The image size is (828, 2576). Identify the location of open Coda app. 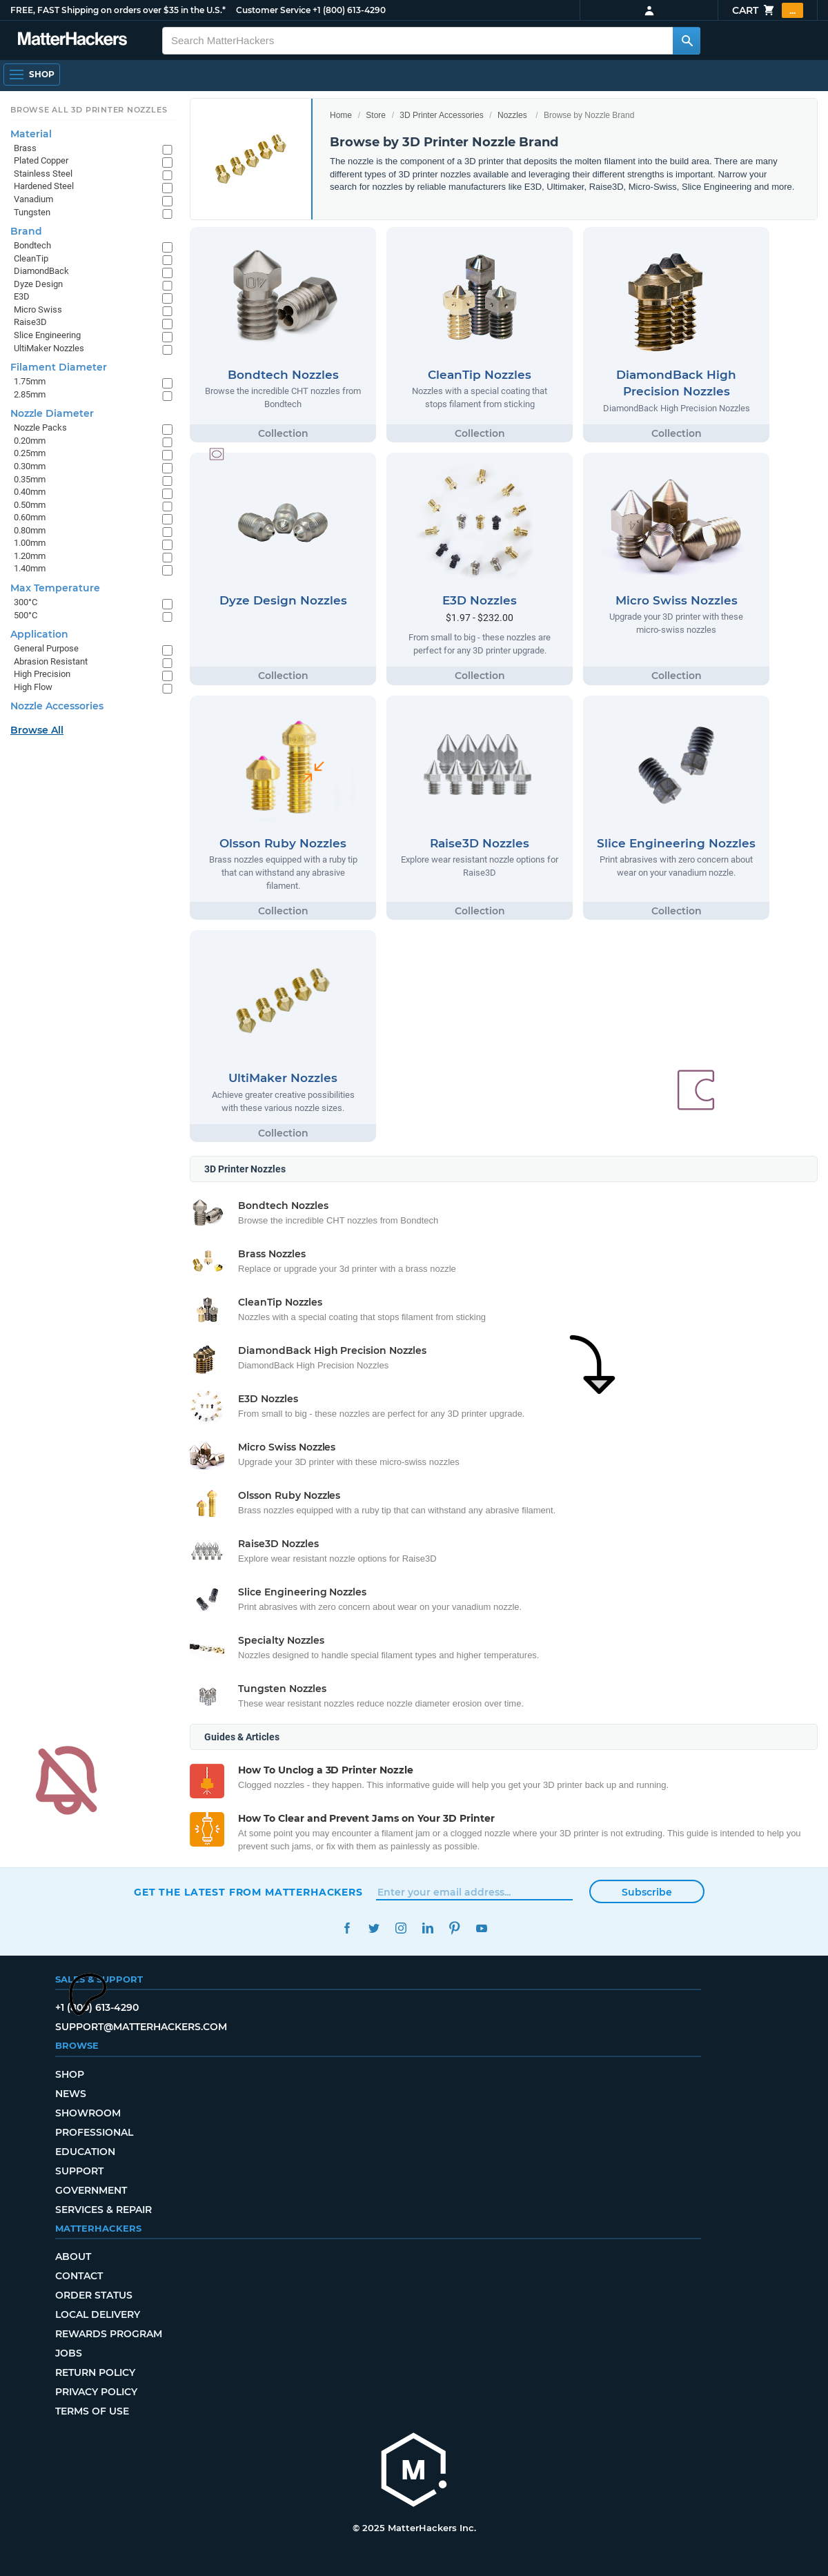
(696, 1090).